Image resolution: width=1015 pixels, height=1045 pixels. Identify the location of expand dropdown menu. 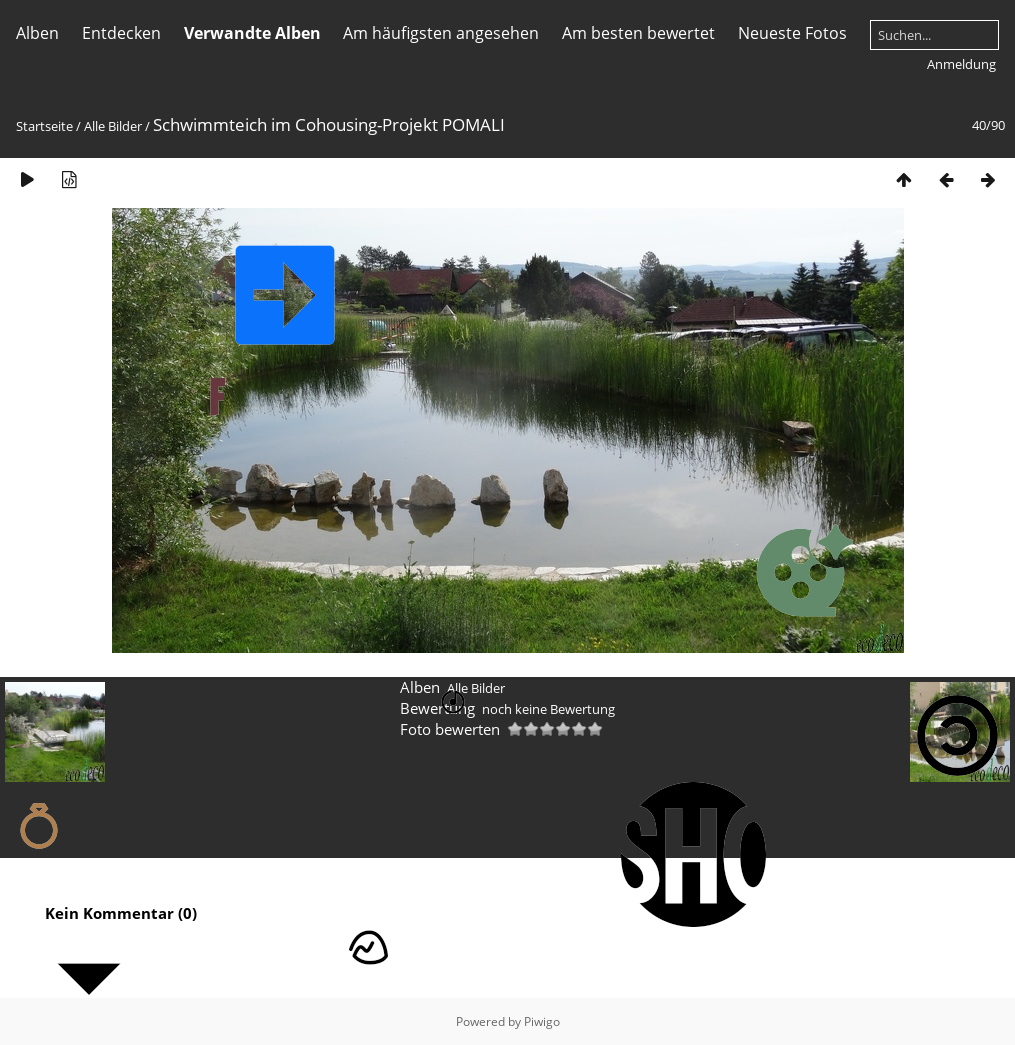
(89, 974).